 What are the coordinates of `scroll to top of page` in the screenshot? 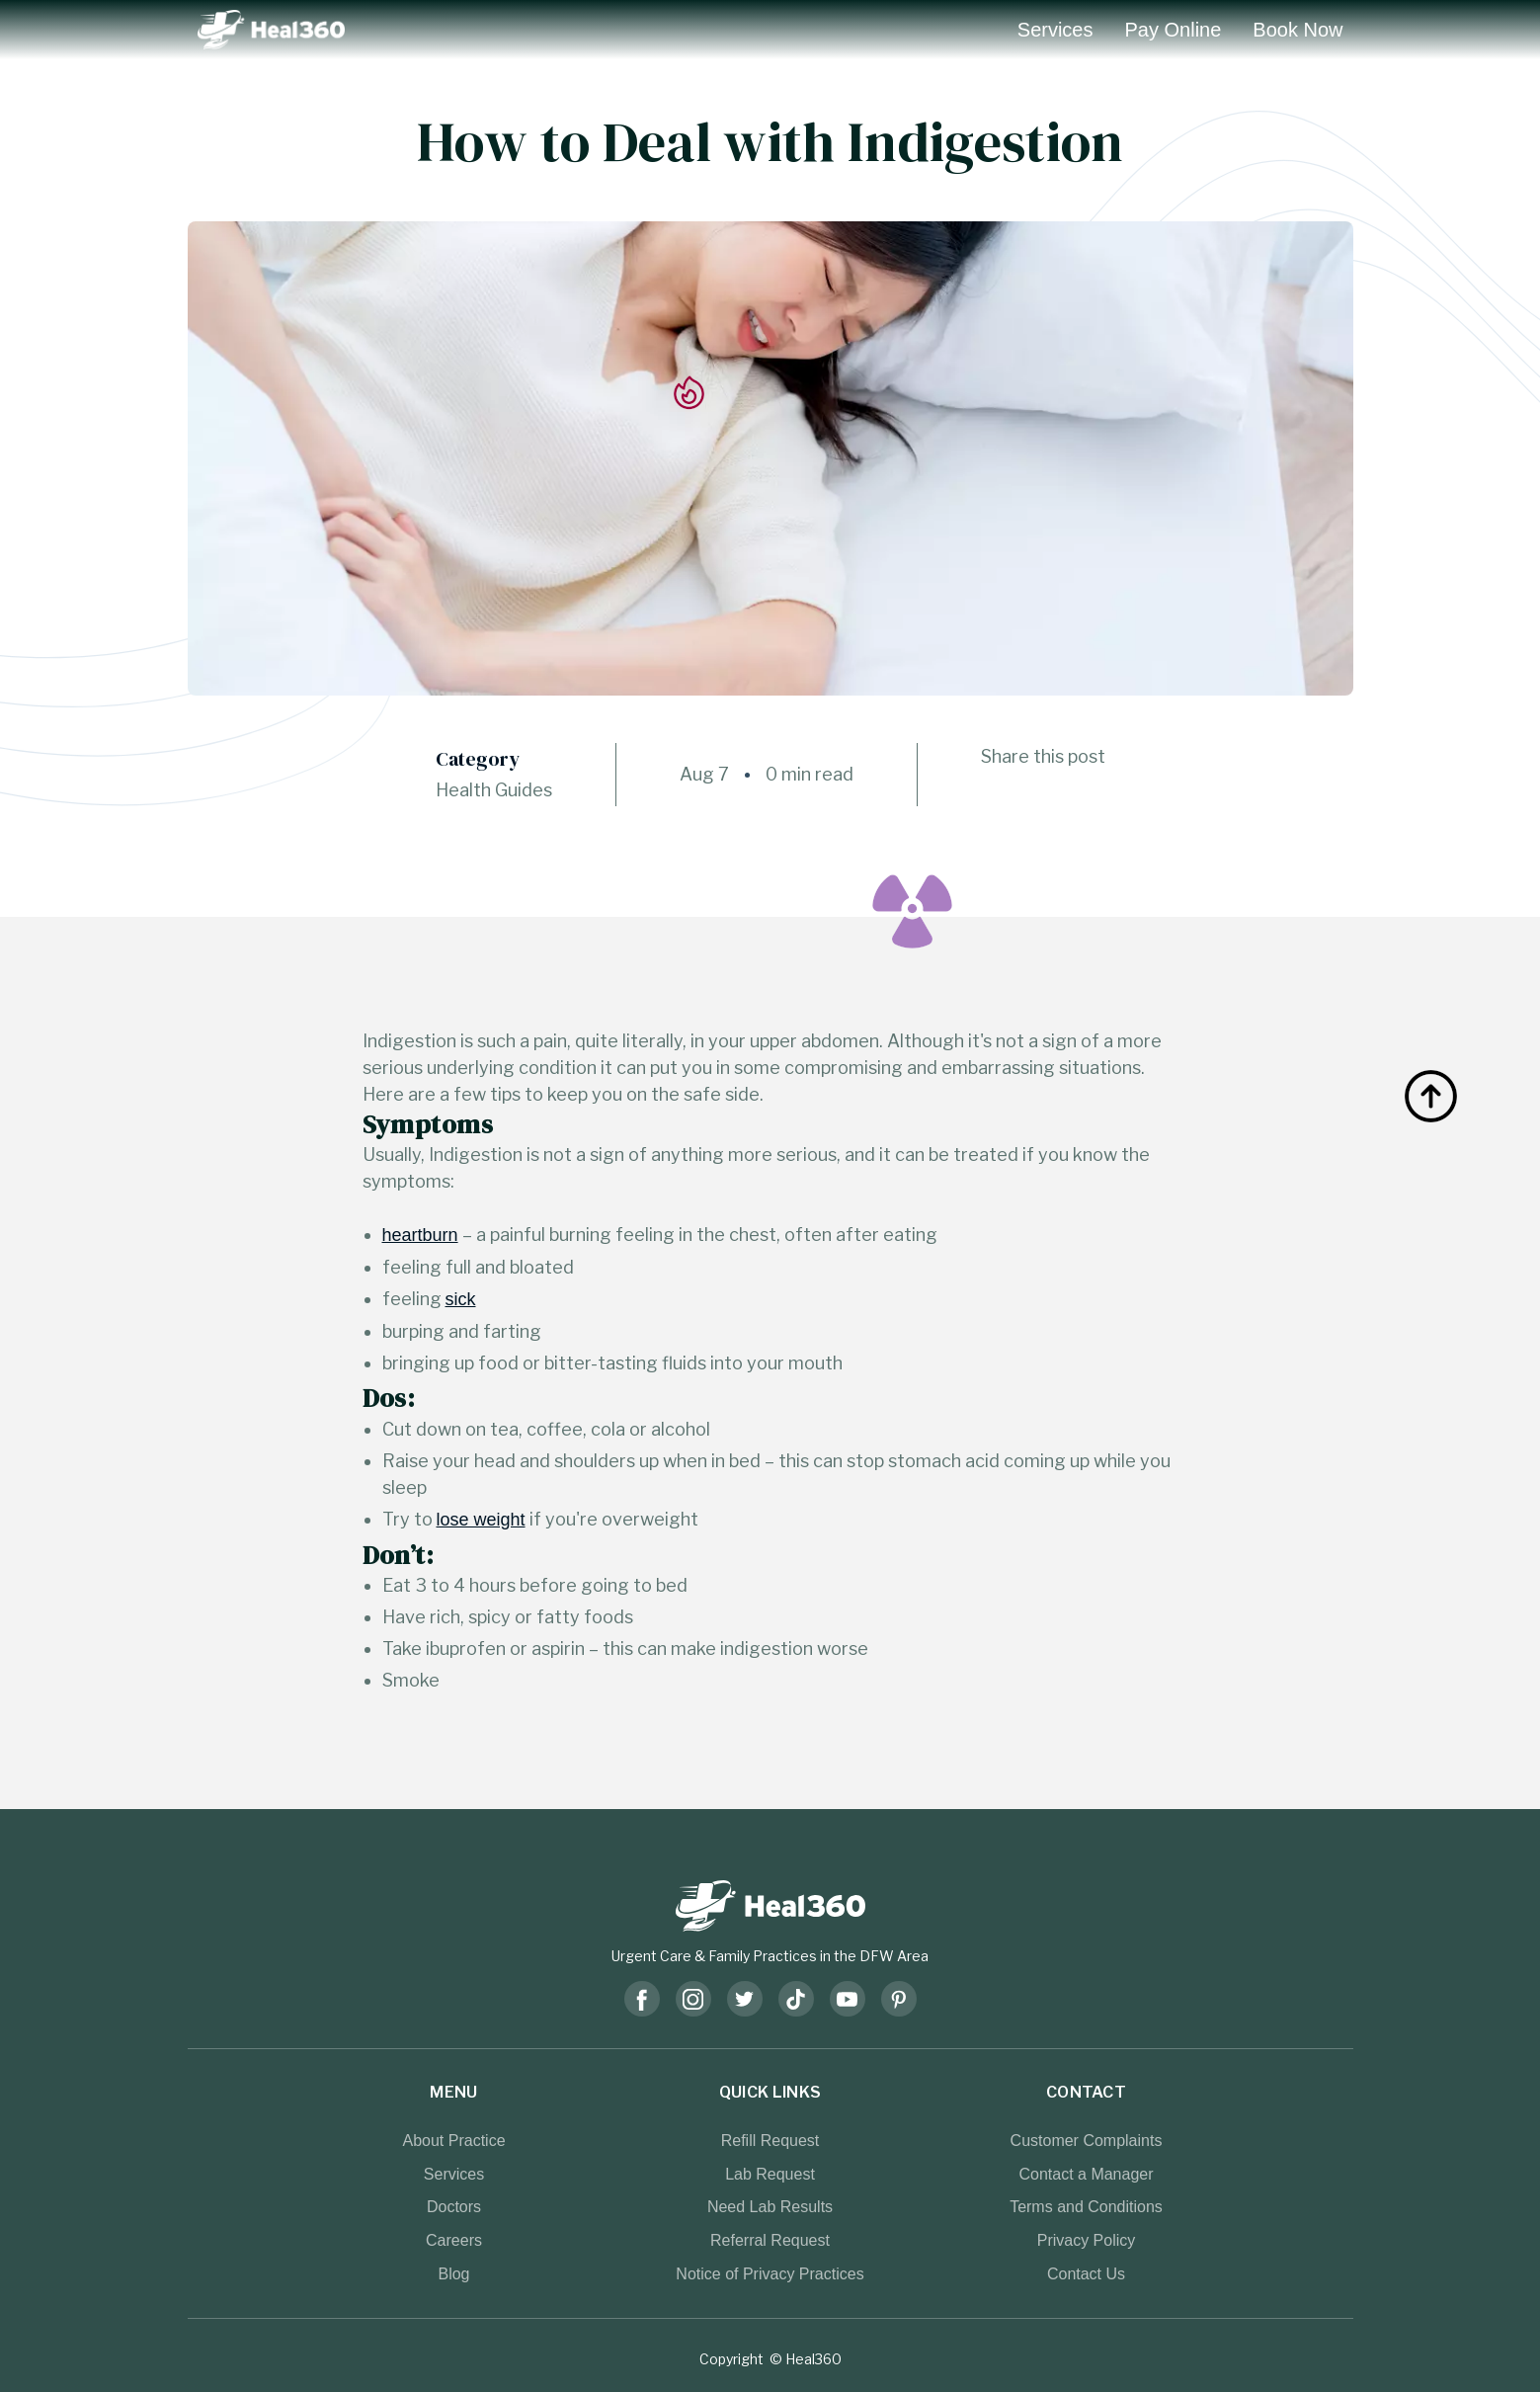 It's located at (1430, 1096).